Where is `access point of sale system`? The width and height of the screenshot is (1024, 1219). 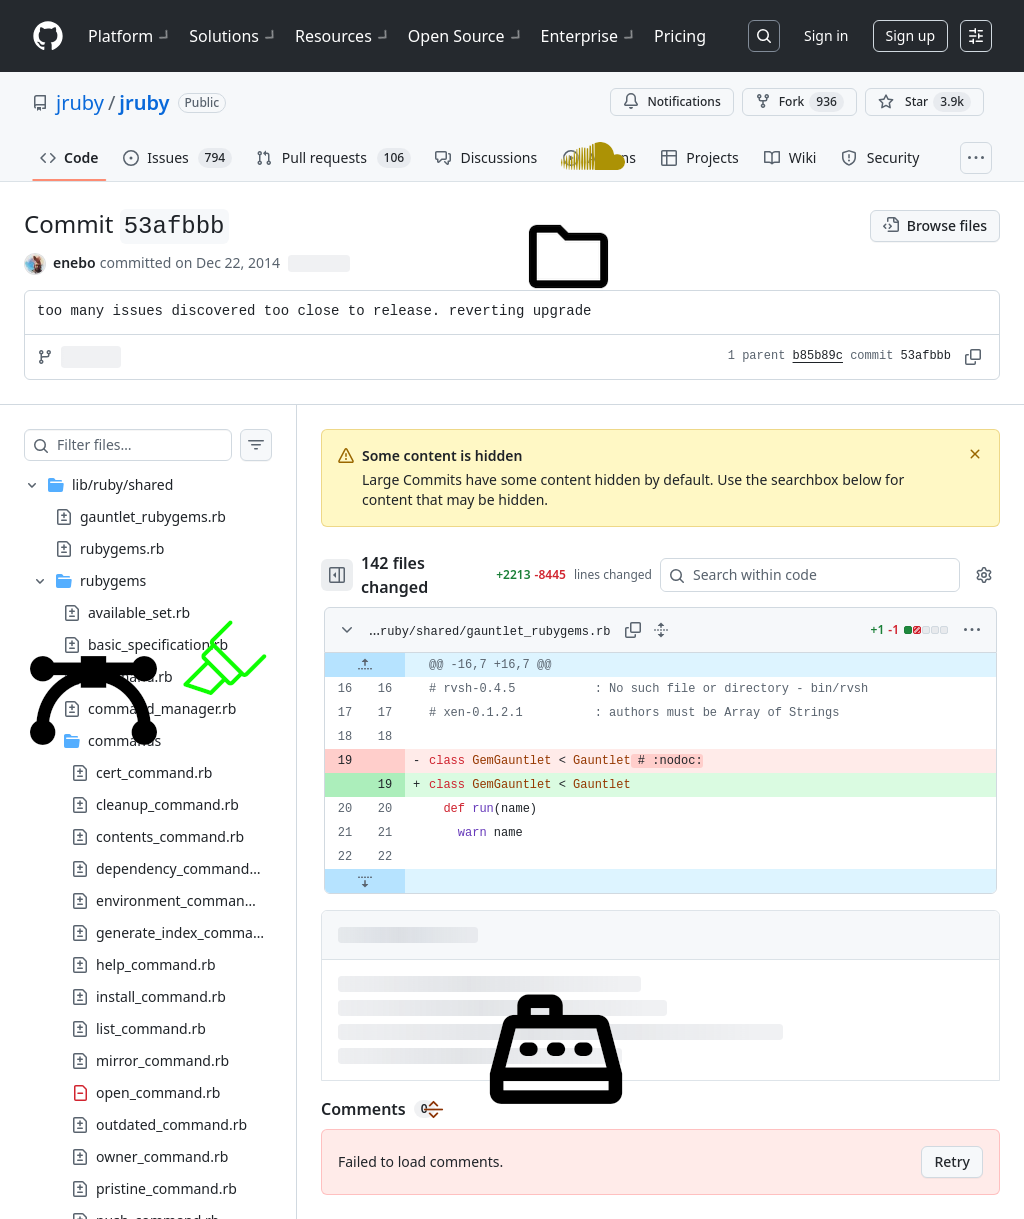 access point of sale system is located at coordinates (556, 1056).